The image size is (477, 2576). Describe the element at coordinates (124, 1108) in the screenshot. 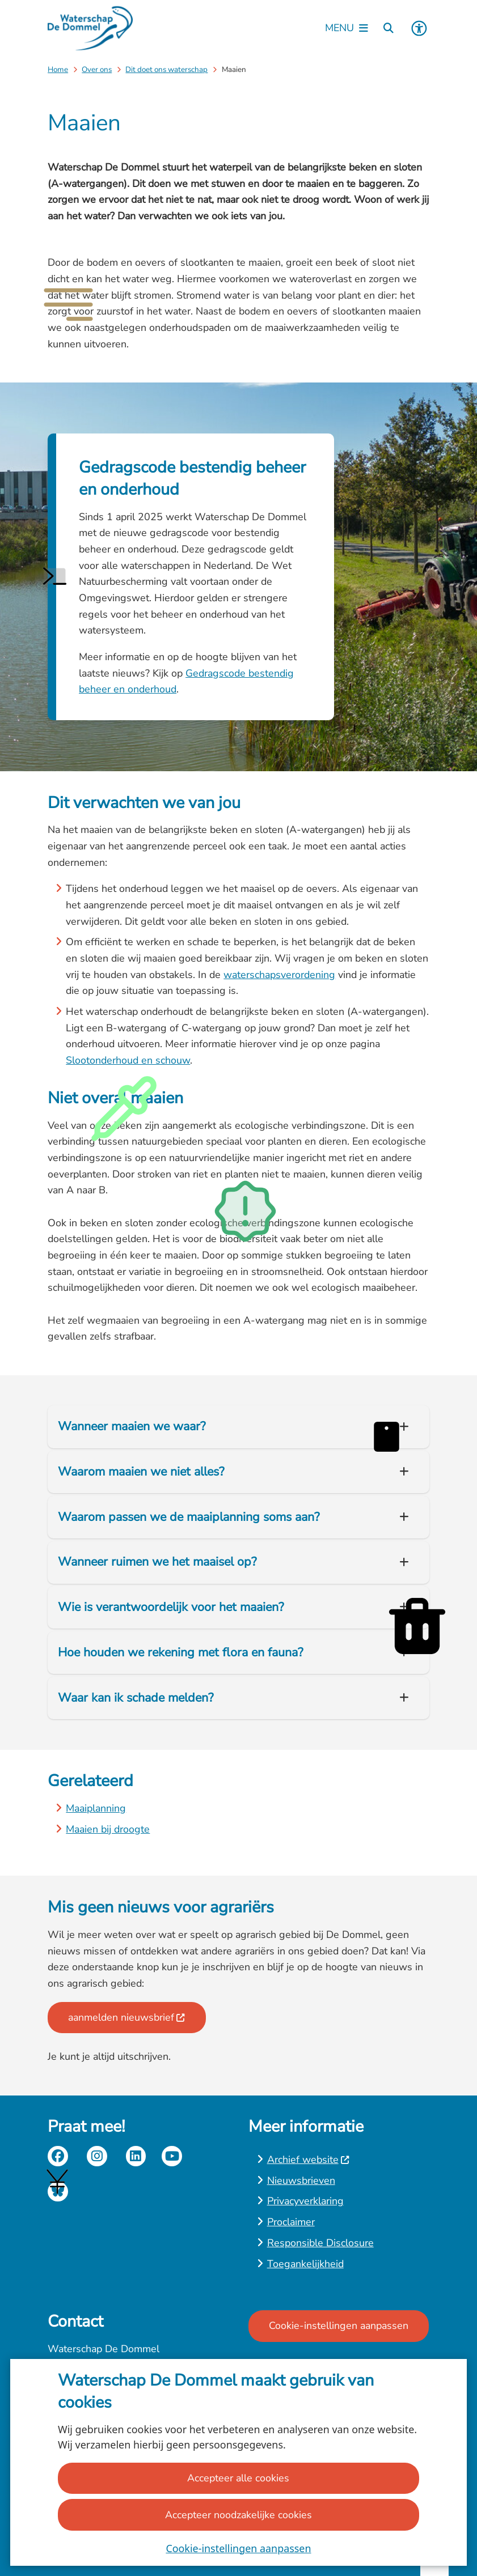

I see `select a color from the canvas` at that location.